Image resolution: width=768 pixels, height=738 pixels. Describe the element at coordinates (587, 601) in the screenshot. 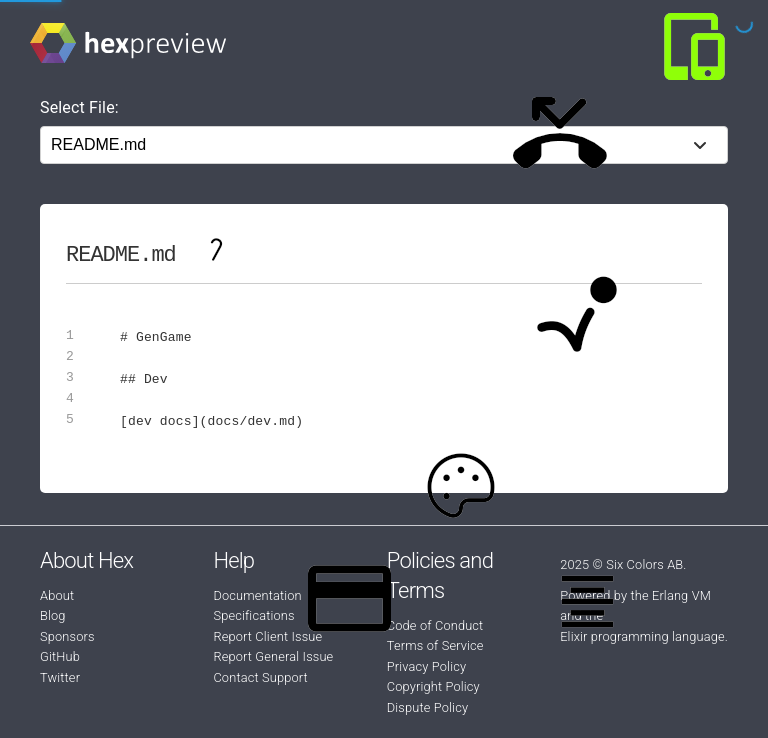

I see `center align text` at that location.